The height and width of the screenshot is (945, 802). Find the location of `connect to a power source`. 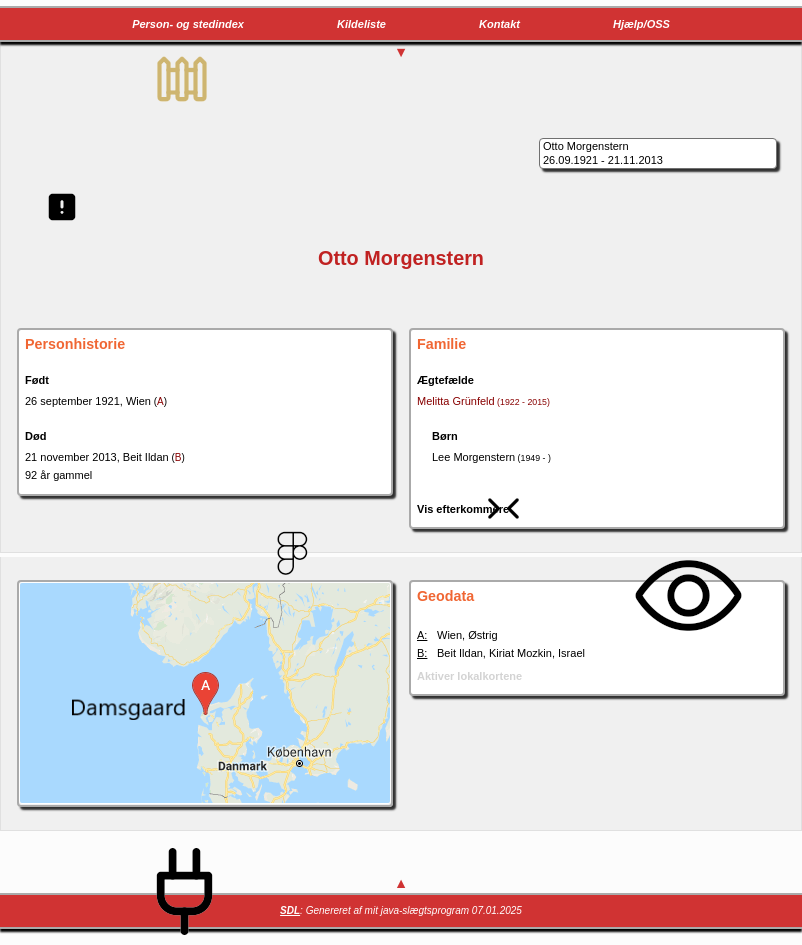

connect to a power source is located at coordinates (184, 891).